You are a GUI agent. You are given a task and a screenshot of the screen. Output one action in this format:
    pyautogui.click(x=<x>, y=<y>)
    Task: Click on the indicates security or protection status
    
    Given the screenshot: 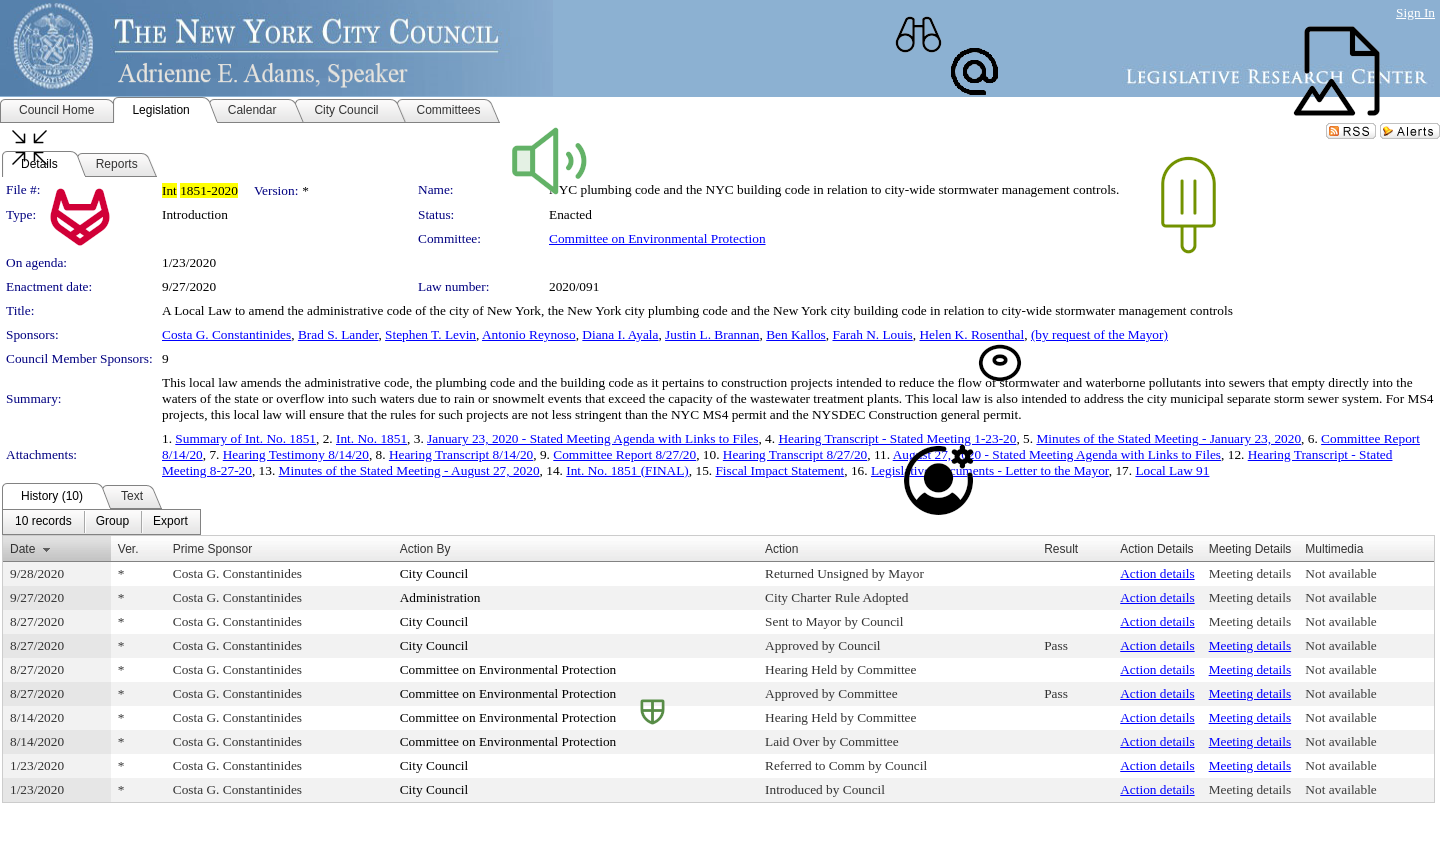 What is the action you would take?
    pyautogui.click(x=652, y=710)
    